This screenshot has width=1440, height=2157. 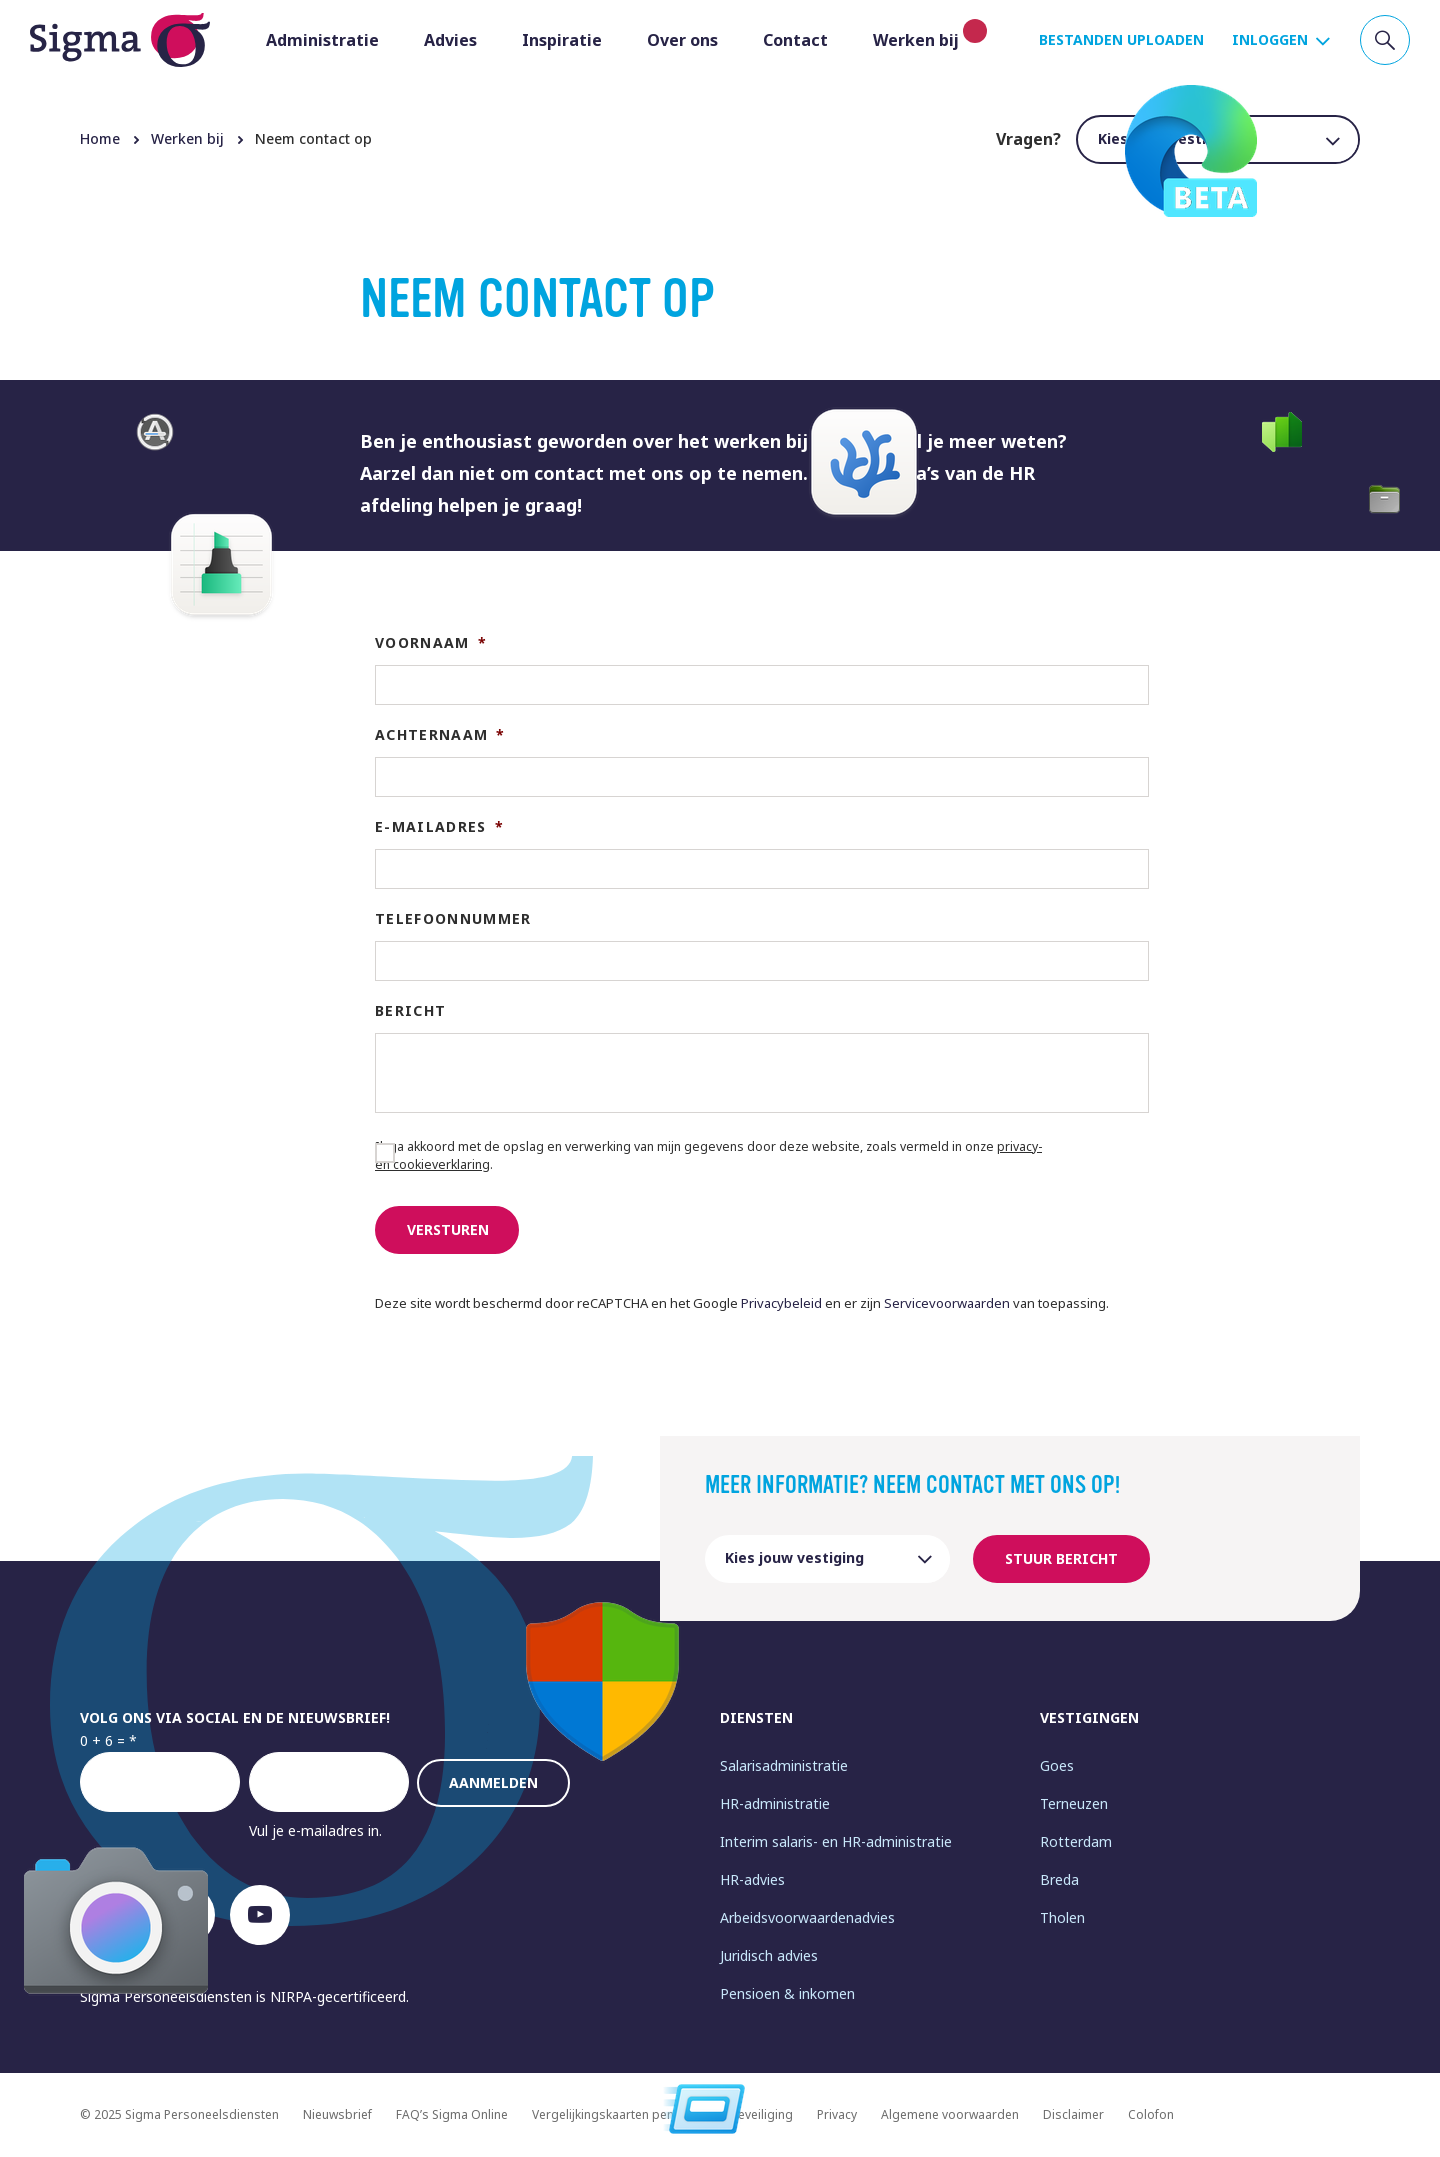 I want to click on launch or run an application, so click(x=707, y=2109).